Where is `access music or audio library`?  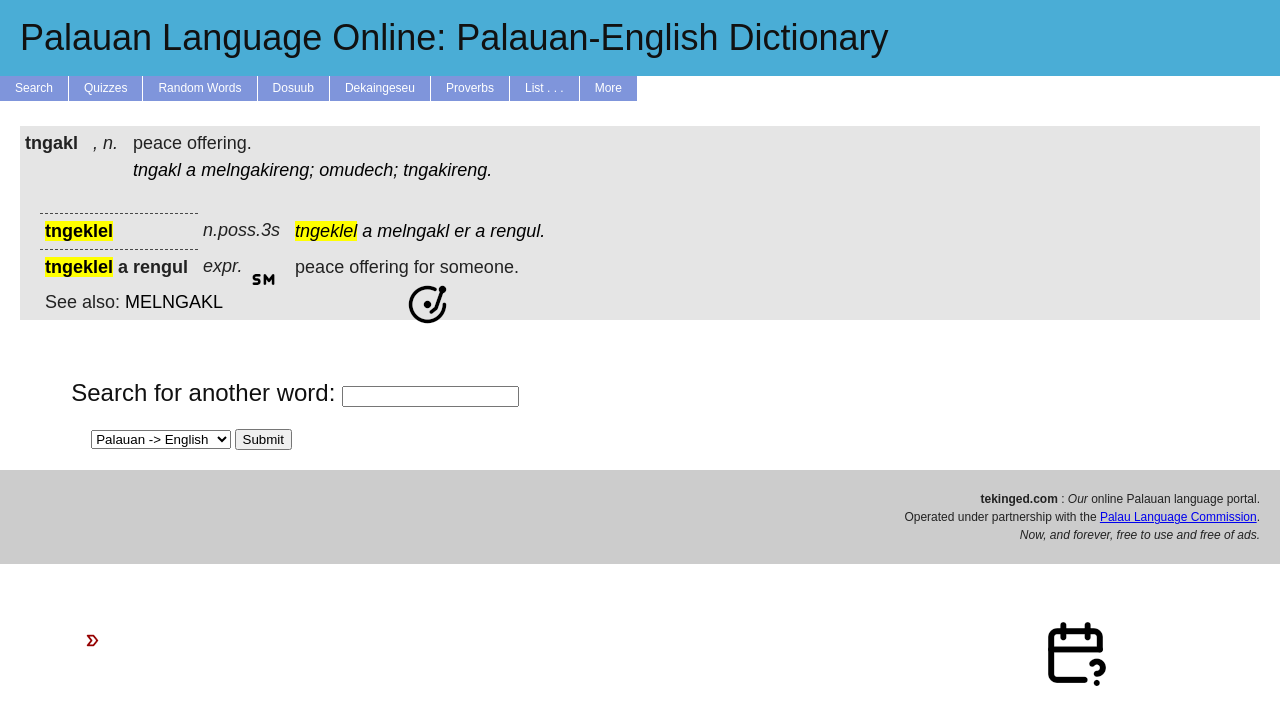 access music or audio library is located at coordinates (427, 304).